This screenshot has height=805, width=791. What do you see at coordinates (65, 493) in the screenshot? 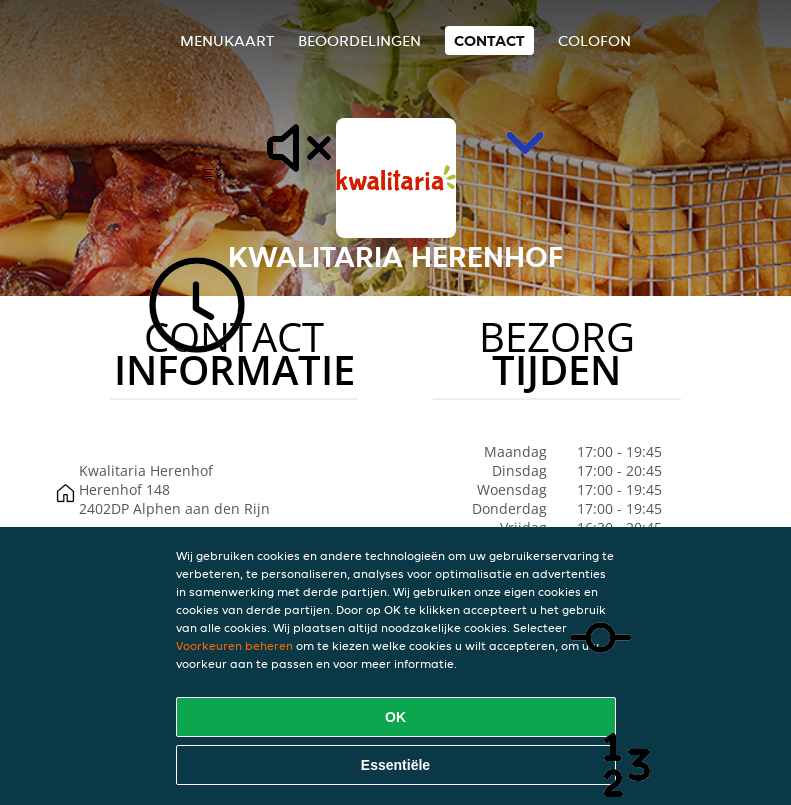
I see `navigate to home screen` at bounding box center [65, 493].